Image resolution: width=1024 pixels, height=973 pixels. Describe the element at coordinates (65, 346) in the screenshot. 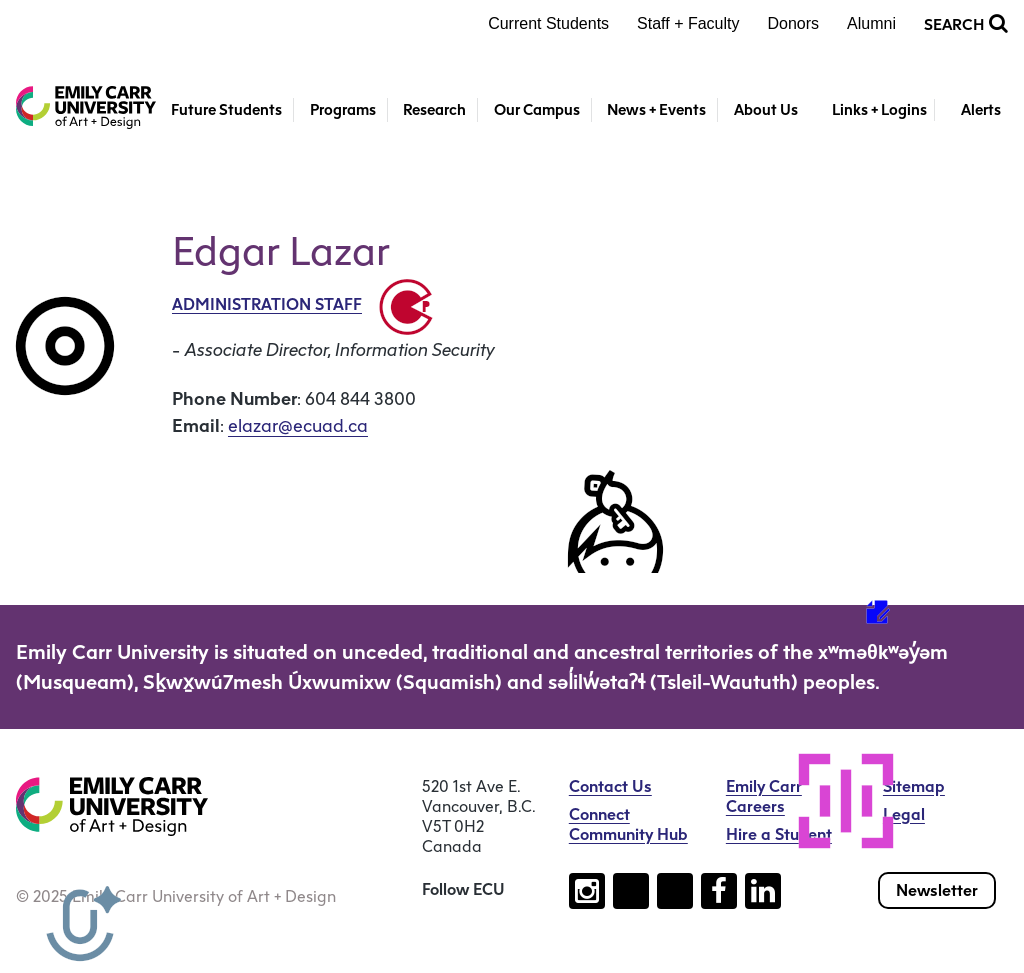

I see `view music album or disc` at that location.